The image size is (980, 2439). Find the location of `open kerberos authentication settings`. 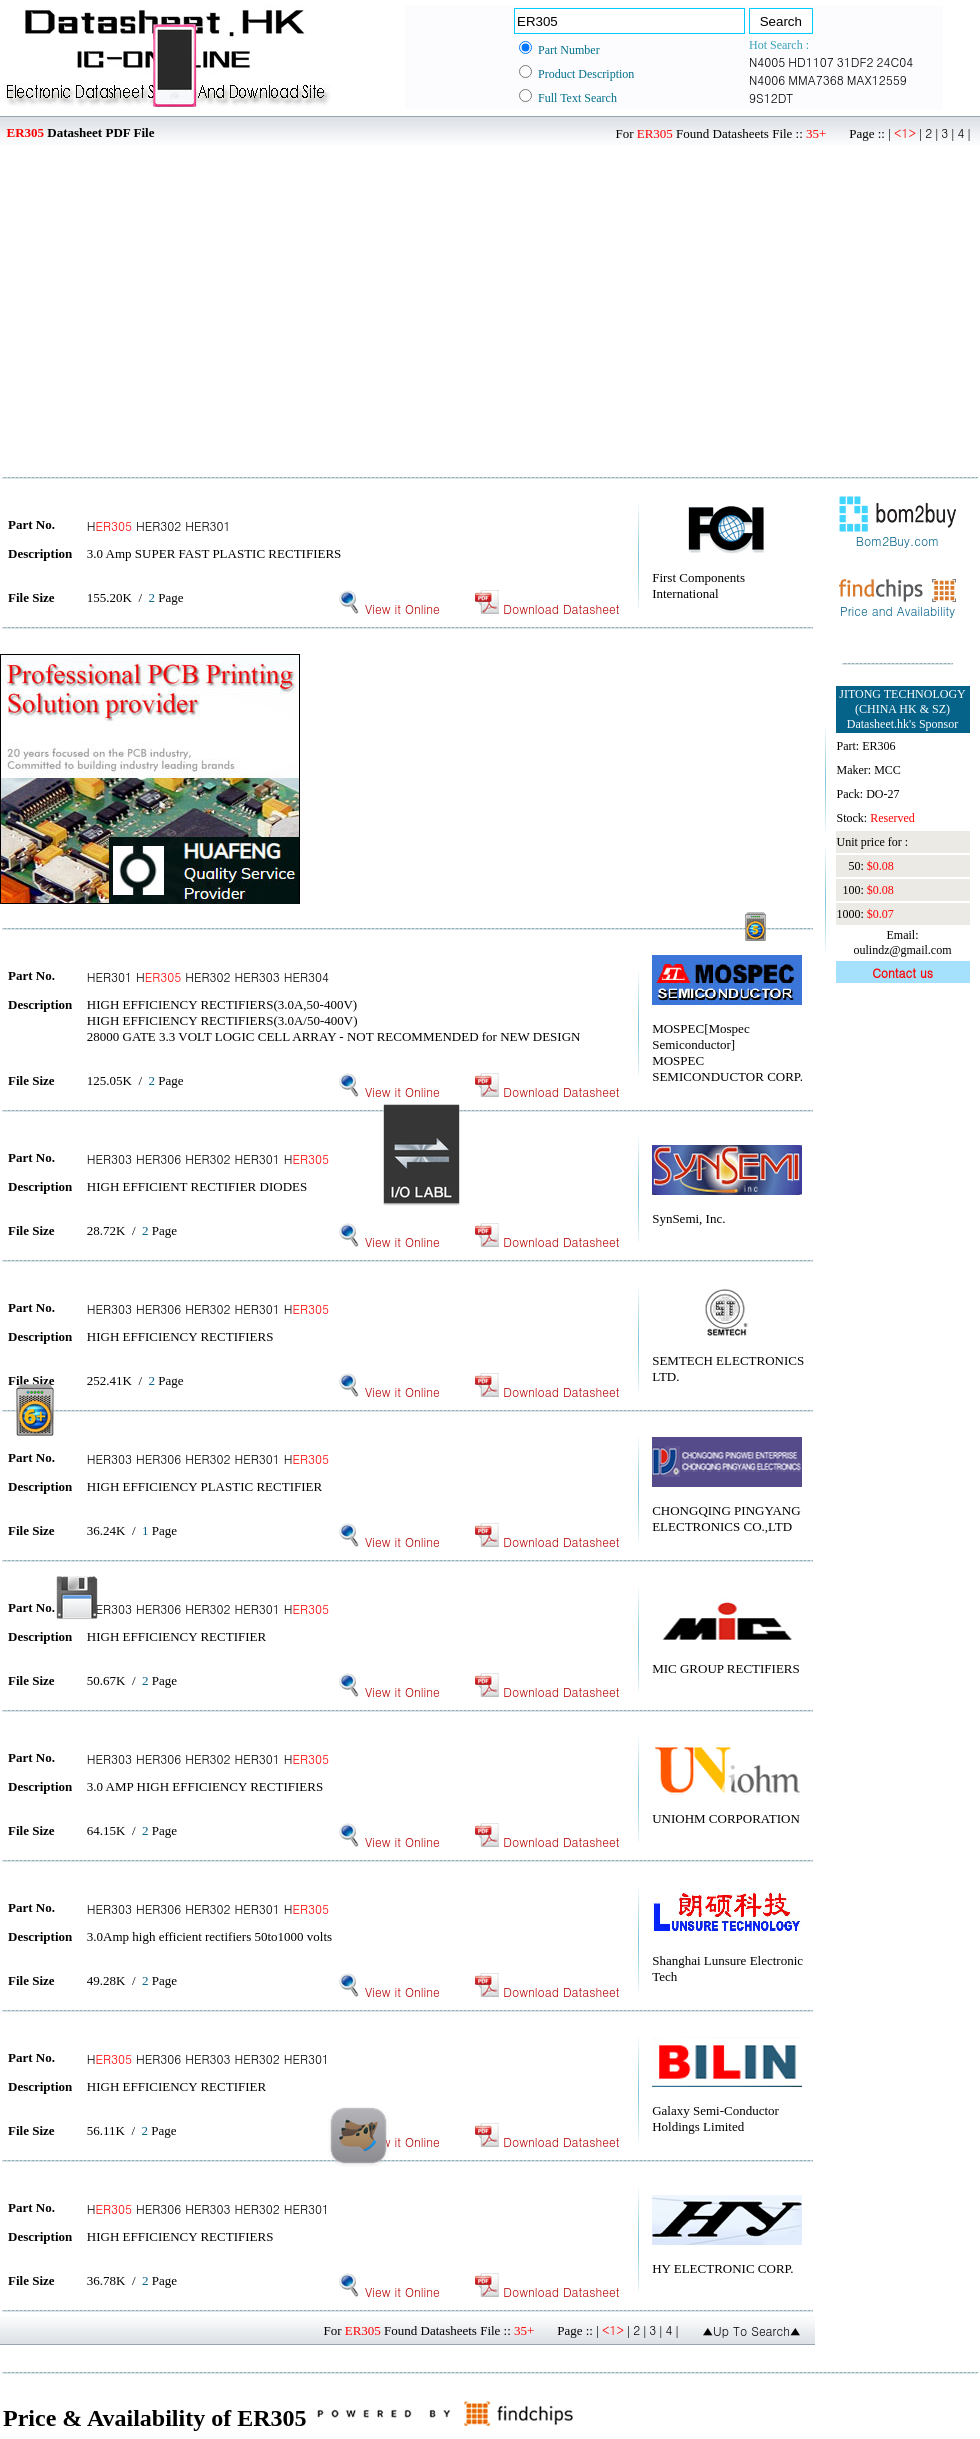

open kerberos authentication settings is located at coordinates (358, 2136).